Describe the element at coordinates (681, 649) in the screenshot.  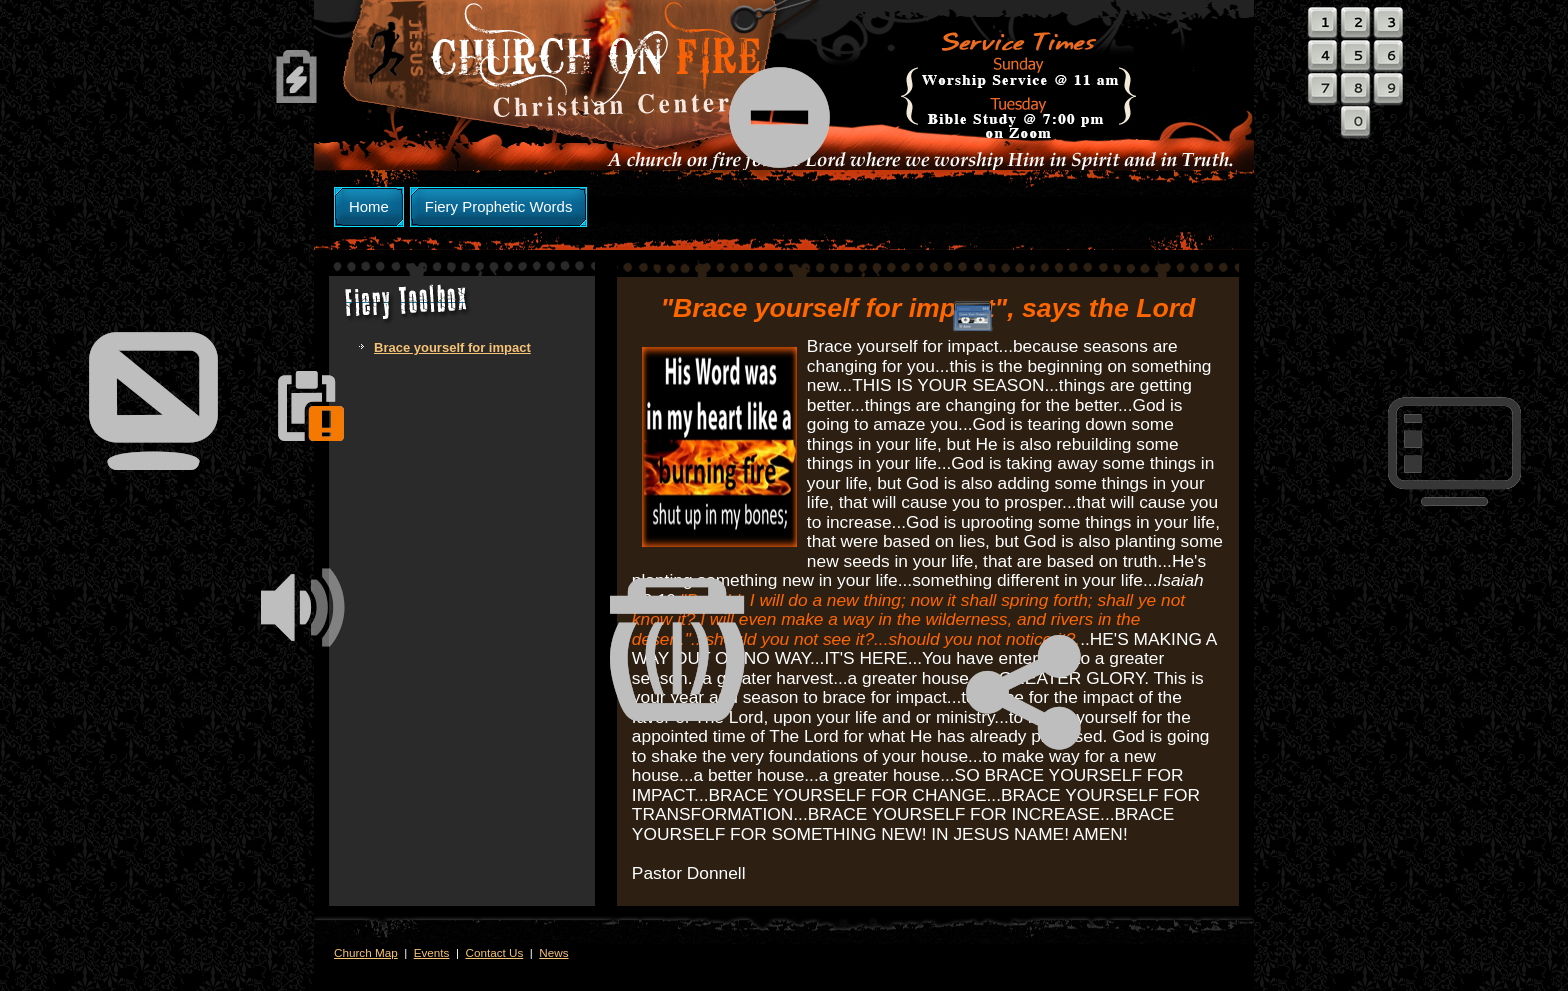
I see `indicates trash bin contains deleted items` at that location.